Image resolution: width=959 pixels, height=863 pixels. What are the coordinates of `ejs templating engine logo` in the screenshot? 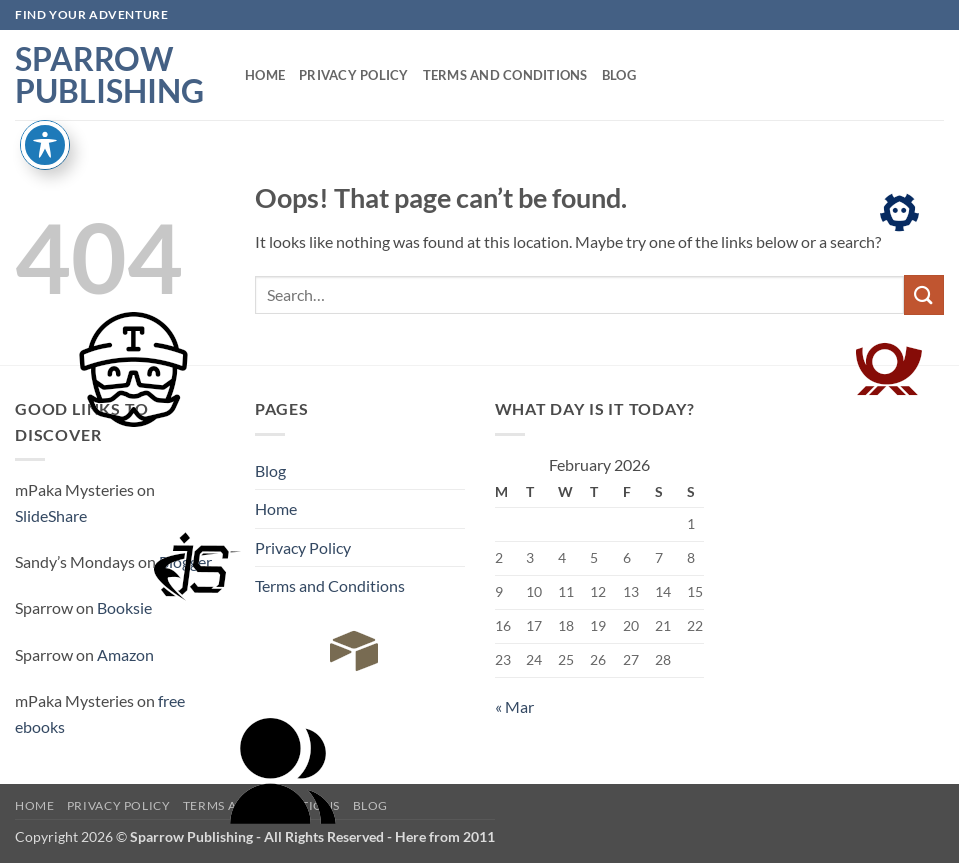 It's located at (197, 566).